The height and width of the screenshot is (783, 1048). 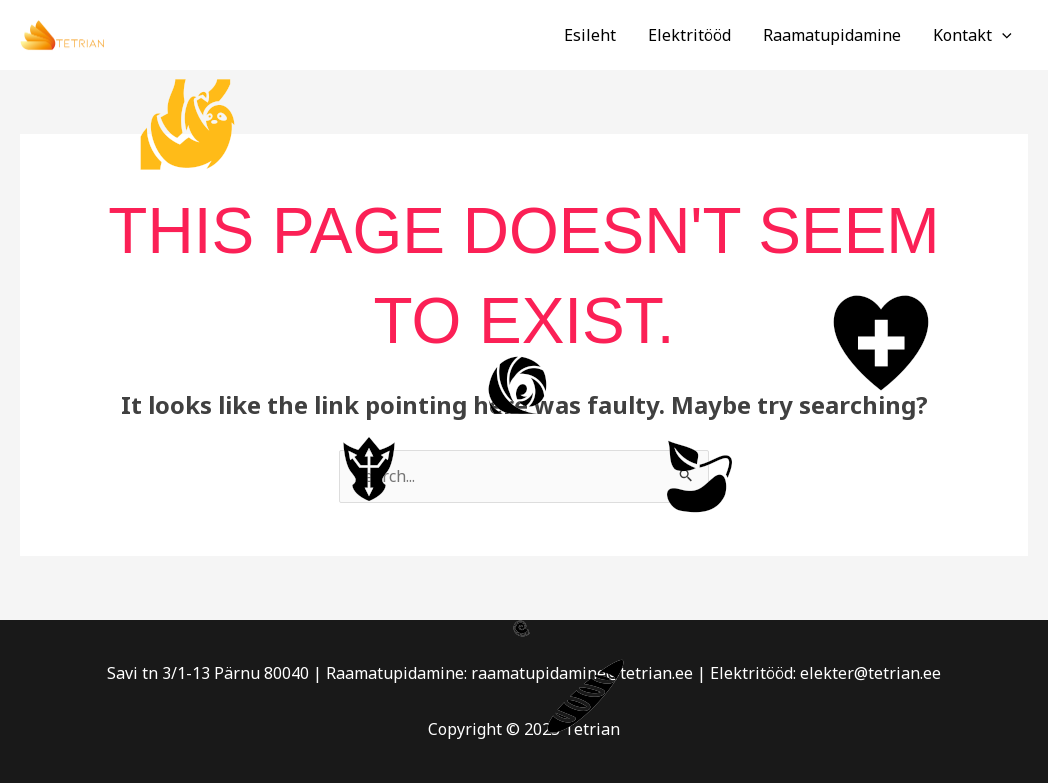 I want to click on bread or bakery item in a game inventory, so click(x=586, y=696).